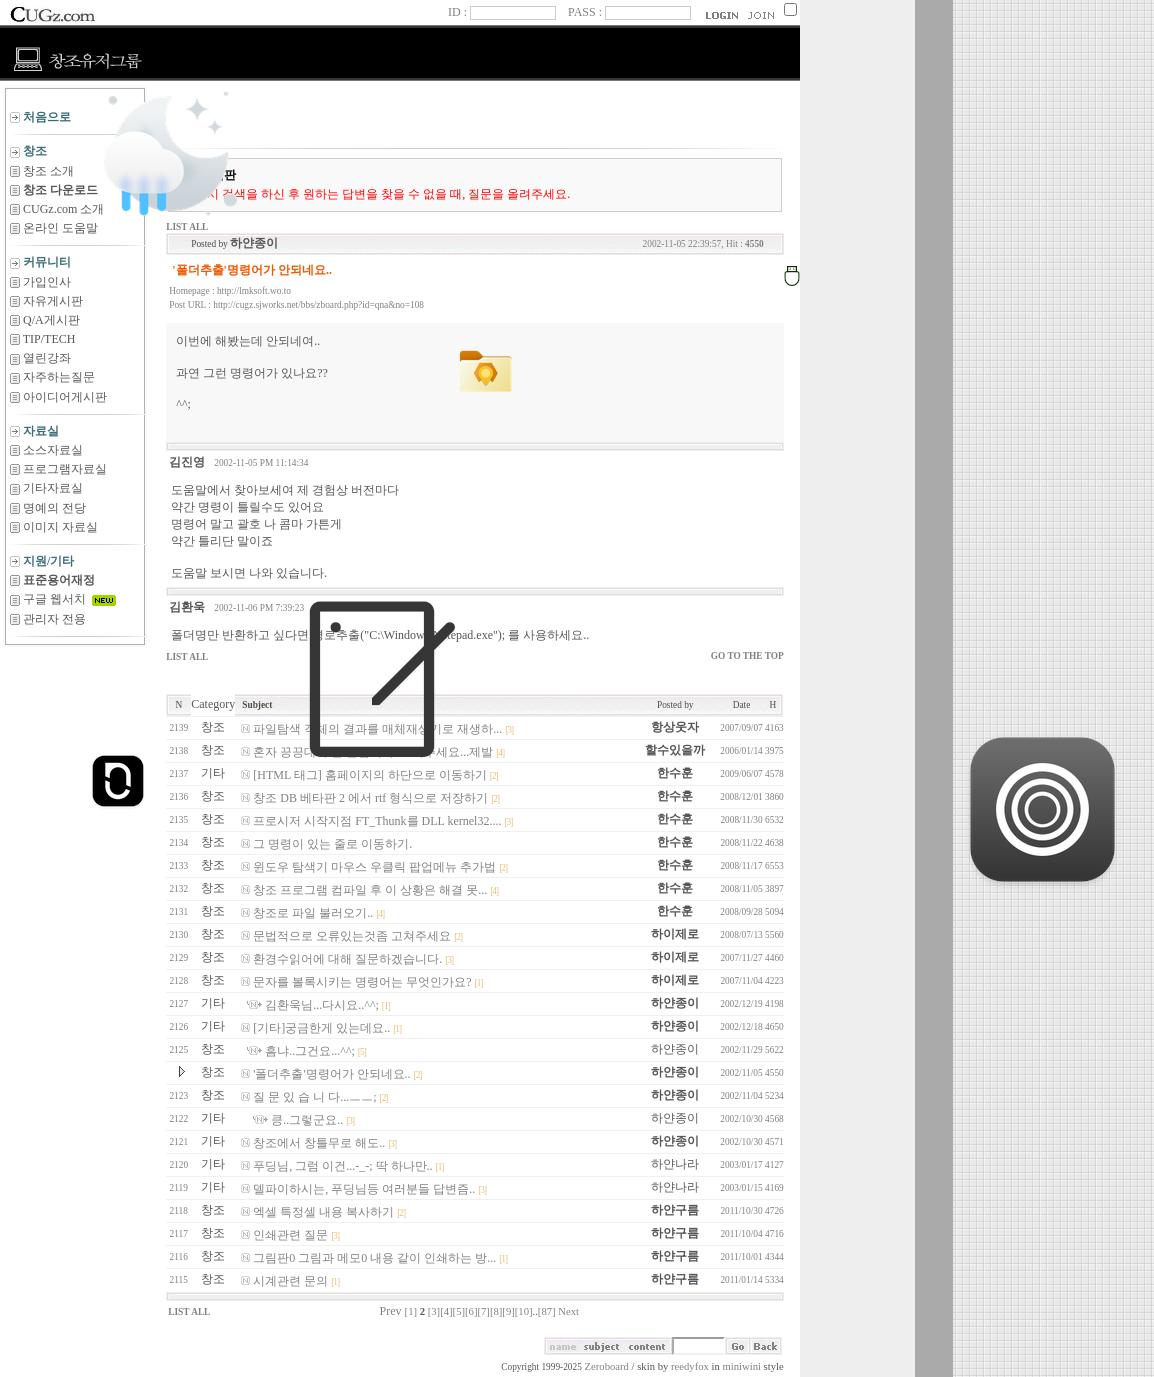 The image size is (1154, 1377). Describe the element at coordinates (372, 674) in the screenshot. I see `indicates a connected PDA or tablet device` at that location.